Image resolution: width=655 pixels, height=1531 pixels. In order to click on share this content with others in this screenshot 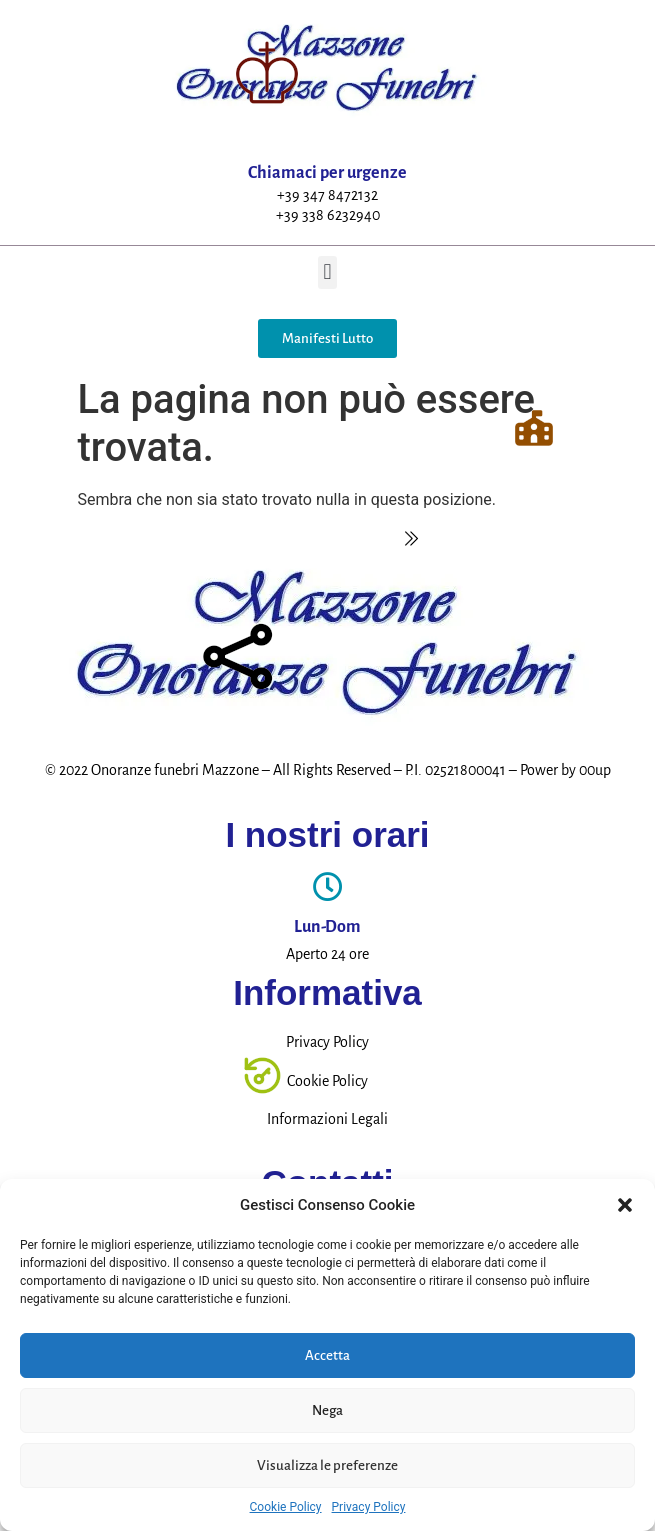, I will do `click(239, 656)`.